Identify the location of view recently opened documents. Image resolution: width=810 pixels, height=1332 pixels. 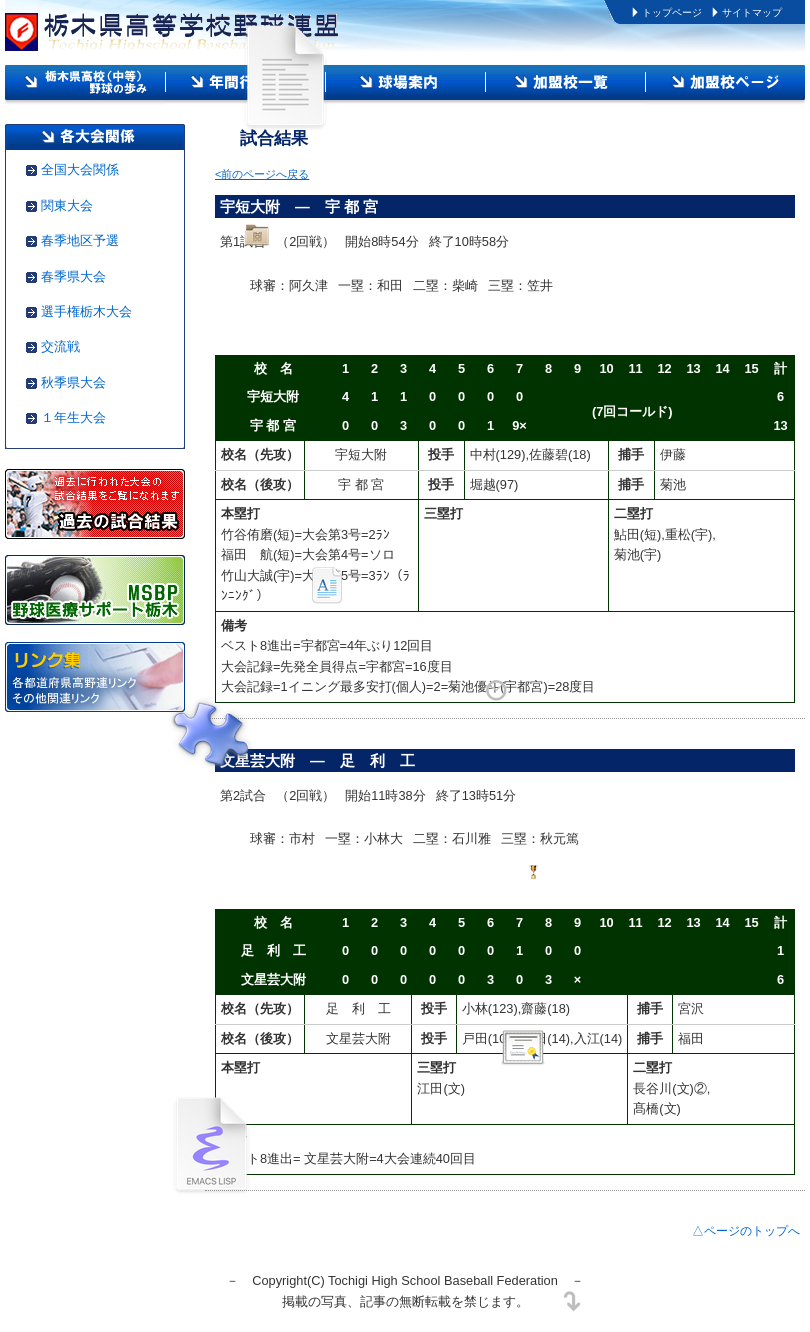
(497, 691).